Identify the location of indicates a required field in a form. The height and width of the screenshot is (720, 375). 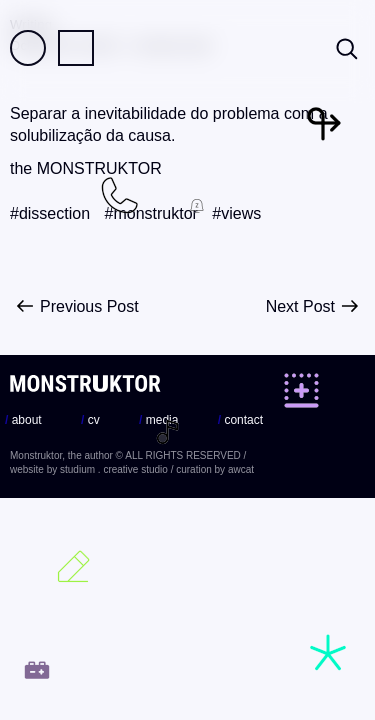
(328, 654).